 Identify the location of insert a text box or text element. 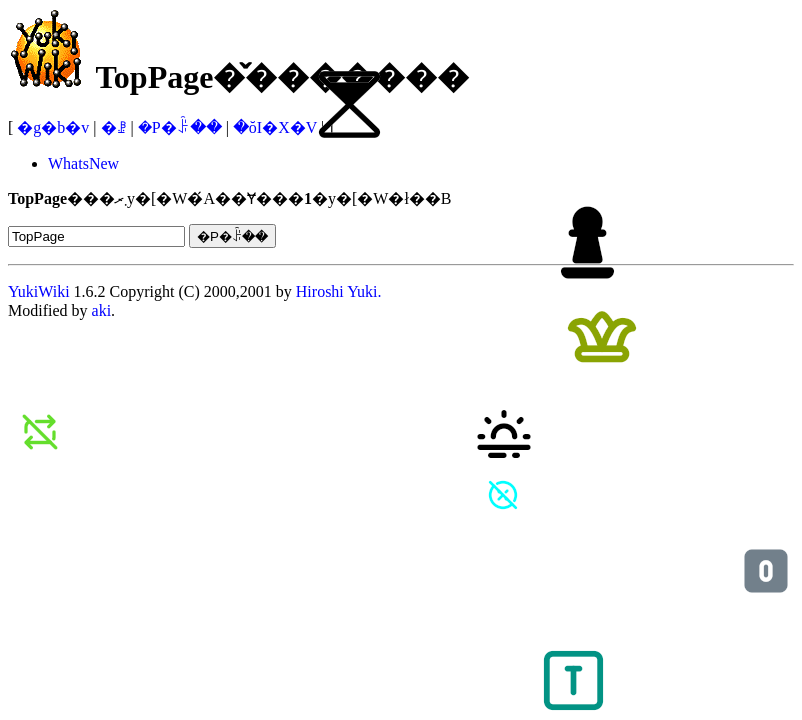
(573, 680).